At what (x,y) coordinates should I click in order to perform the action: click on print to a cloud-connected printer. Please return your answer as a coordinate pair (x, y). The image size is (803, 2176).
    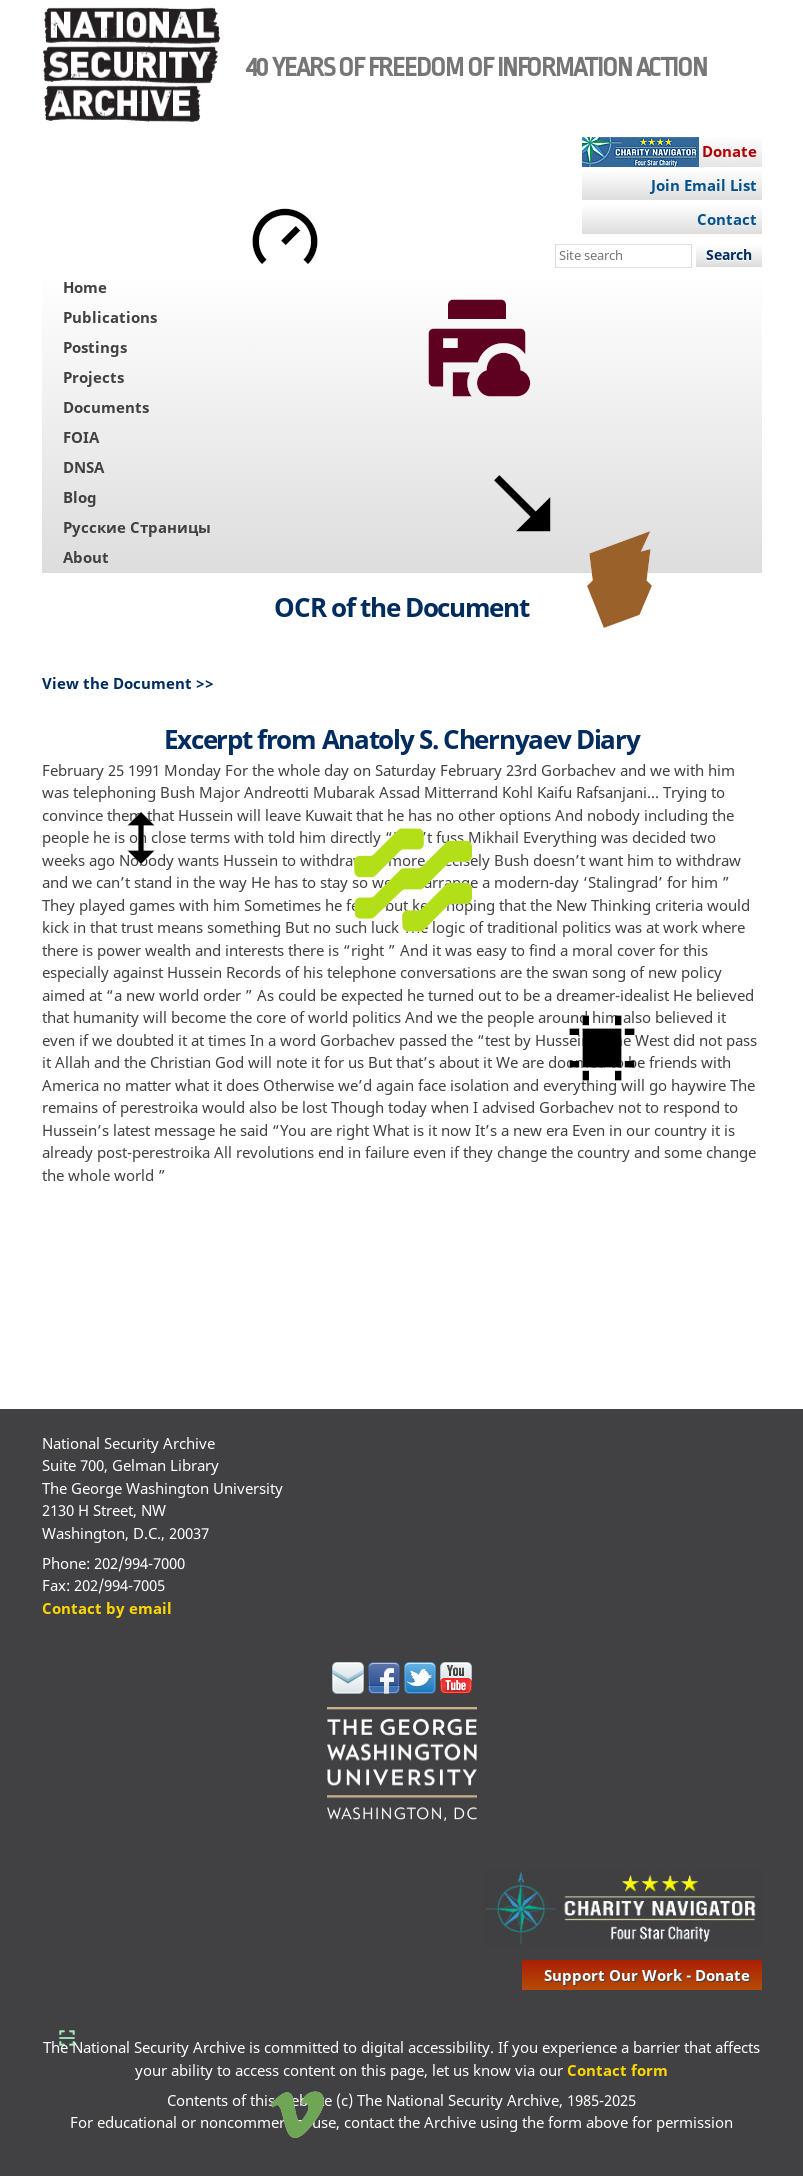
    Looking at the image, I should click on (477, 348).